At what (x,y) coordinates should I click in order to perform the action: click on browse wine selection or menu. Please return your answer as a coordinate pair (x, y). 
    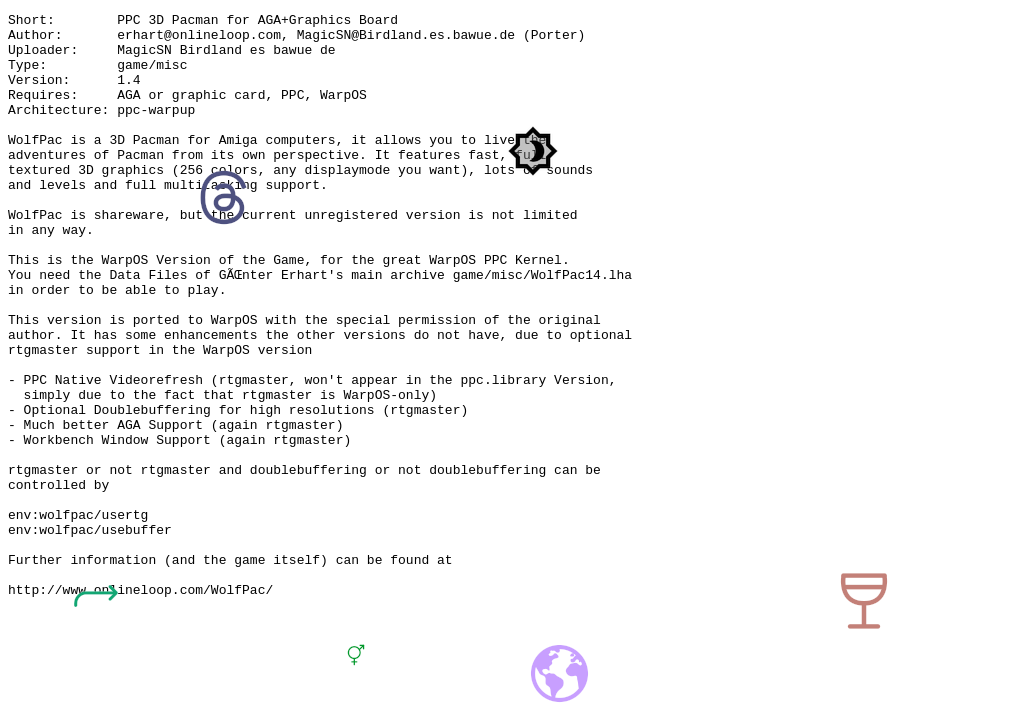
    Looking at the image, I should click on (864, 601).